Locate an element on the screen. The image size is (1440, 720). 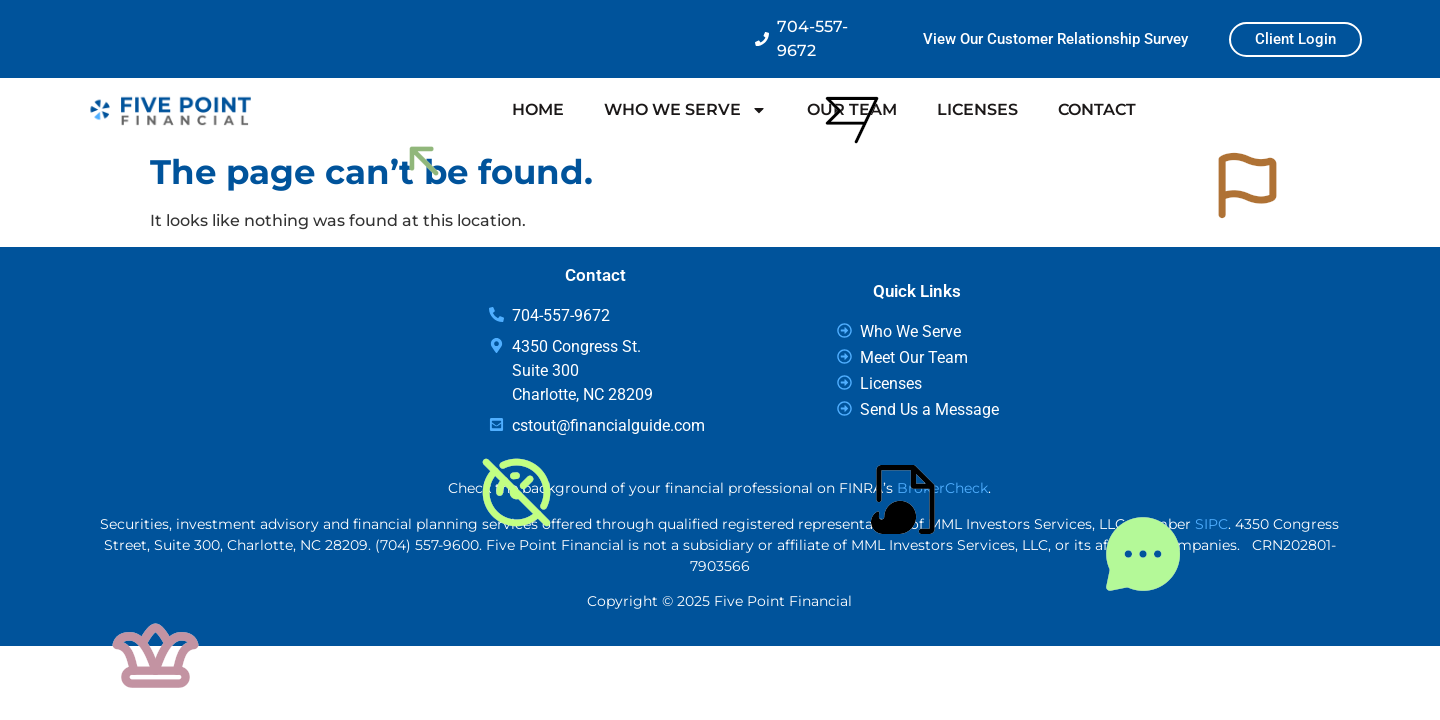
flag or bookmark an item for later is located at coordinates (1247, 185).